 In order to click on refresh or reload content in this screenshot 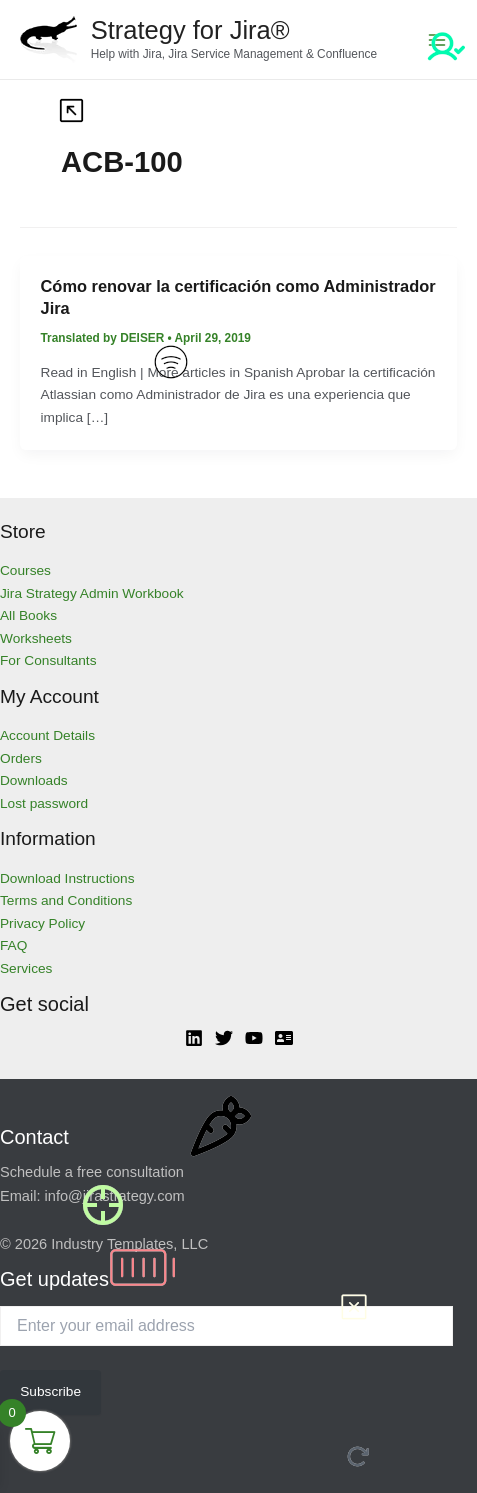, I will do `click(357, 1456)`.